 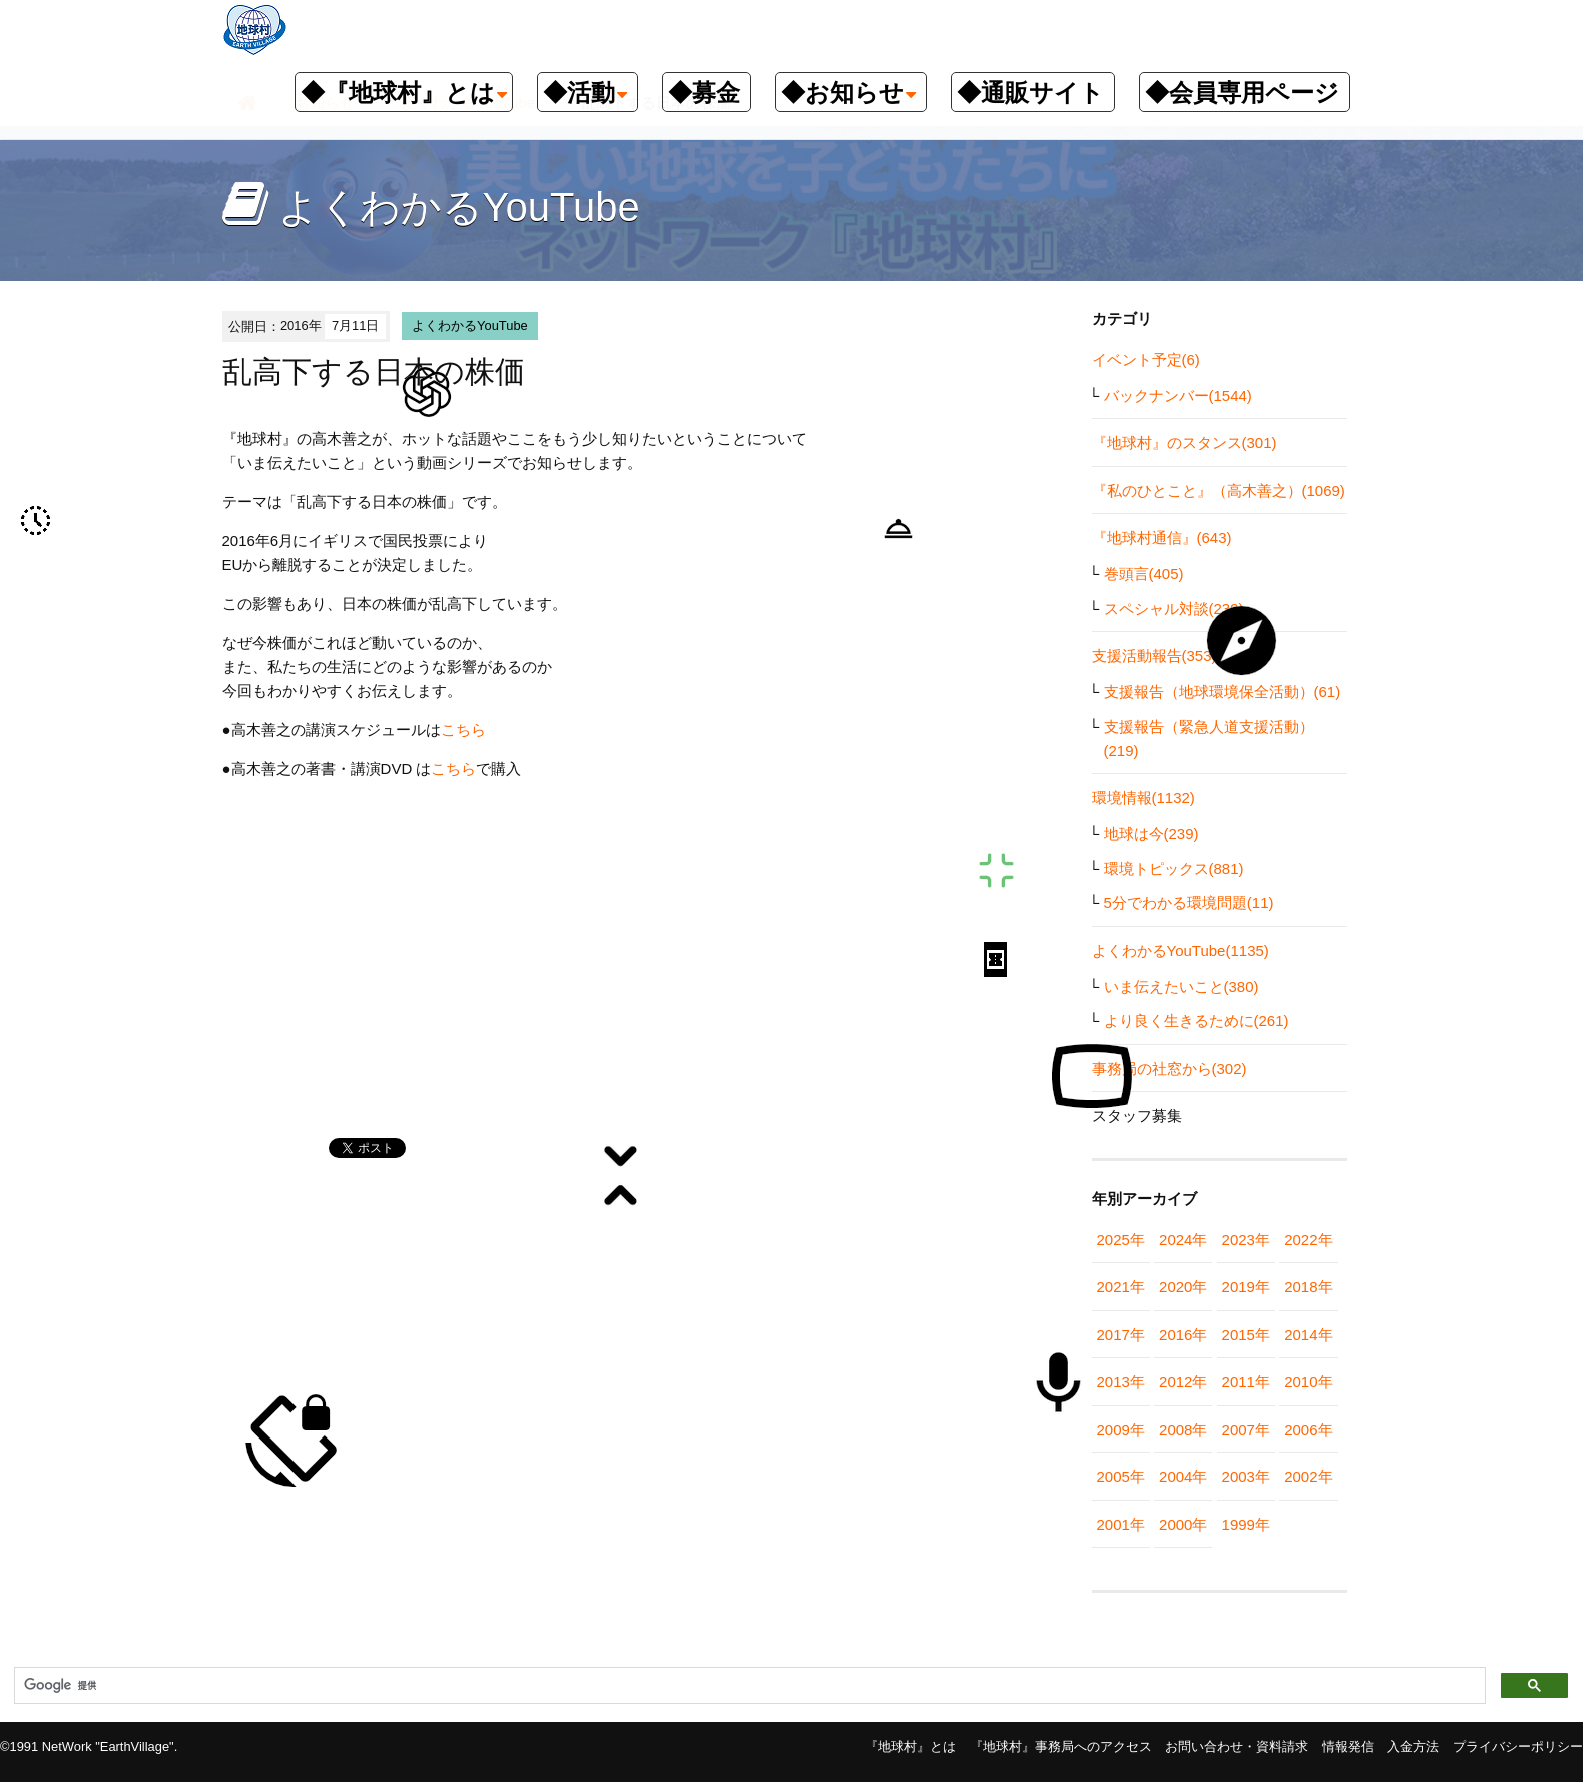 What do you see at coordinates (898, 528) in the screenshot?
I see `request room service or hotel amenities` at bounding box center [898, 528].